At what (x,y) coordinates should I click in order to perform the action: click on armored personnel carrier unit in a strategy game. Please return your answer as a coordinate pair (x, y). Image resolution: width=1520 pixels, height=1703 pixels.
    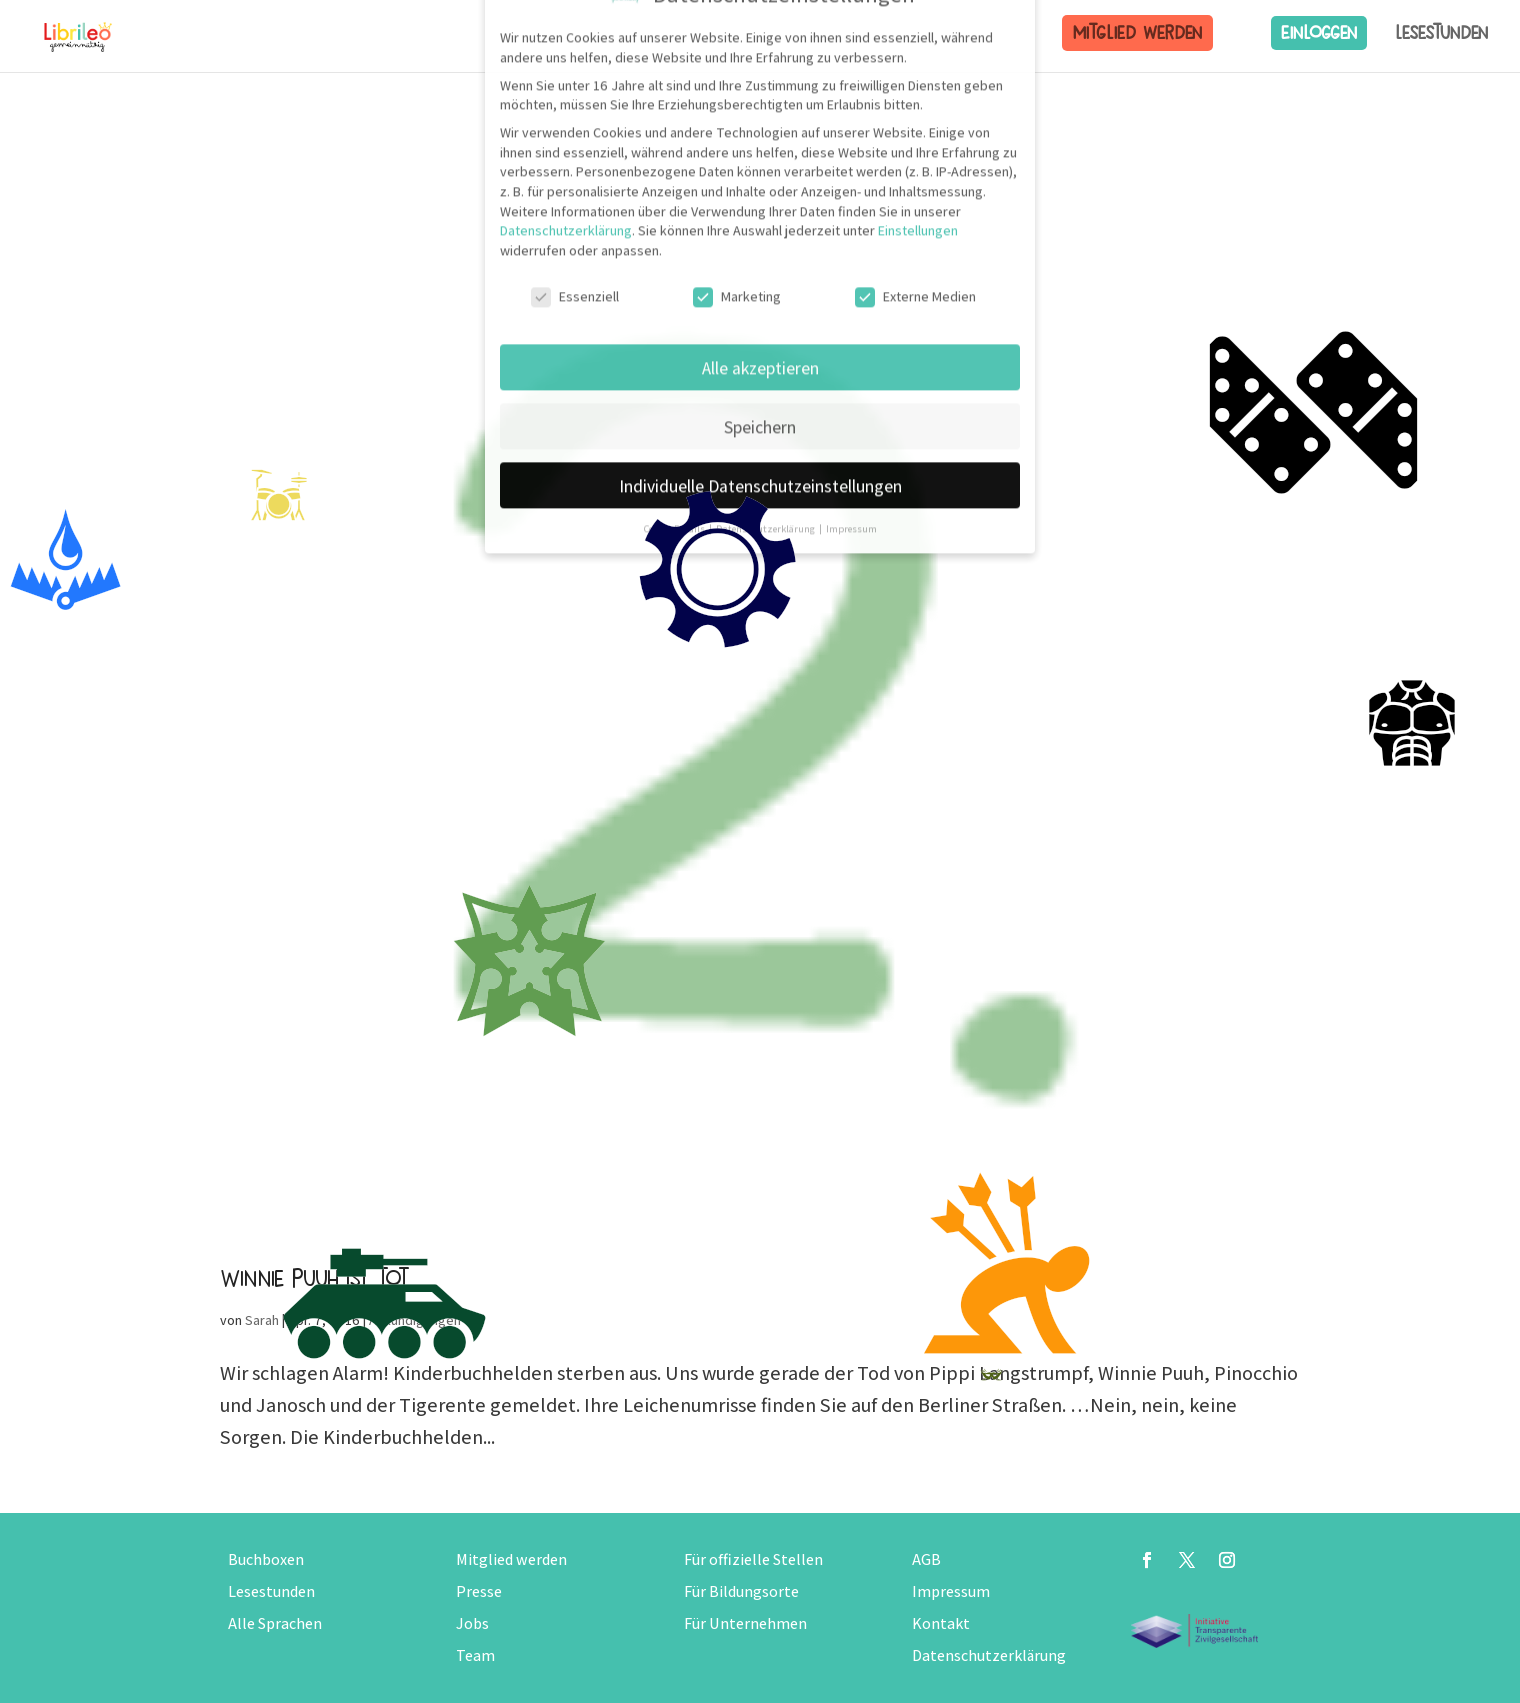
    Looking at the image, I should click on (384, 1303).